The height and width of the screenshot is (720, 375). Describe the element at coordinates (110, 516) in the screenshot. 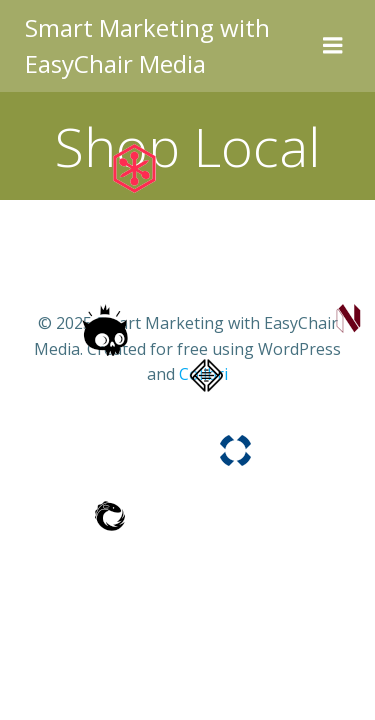

I see `ReactiveX library or framework logo` at that location.